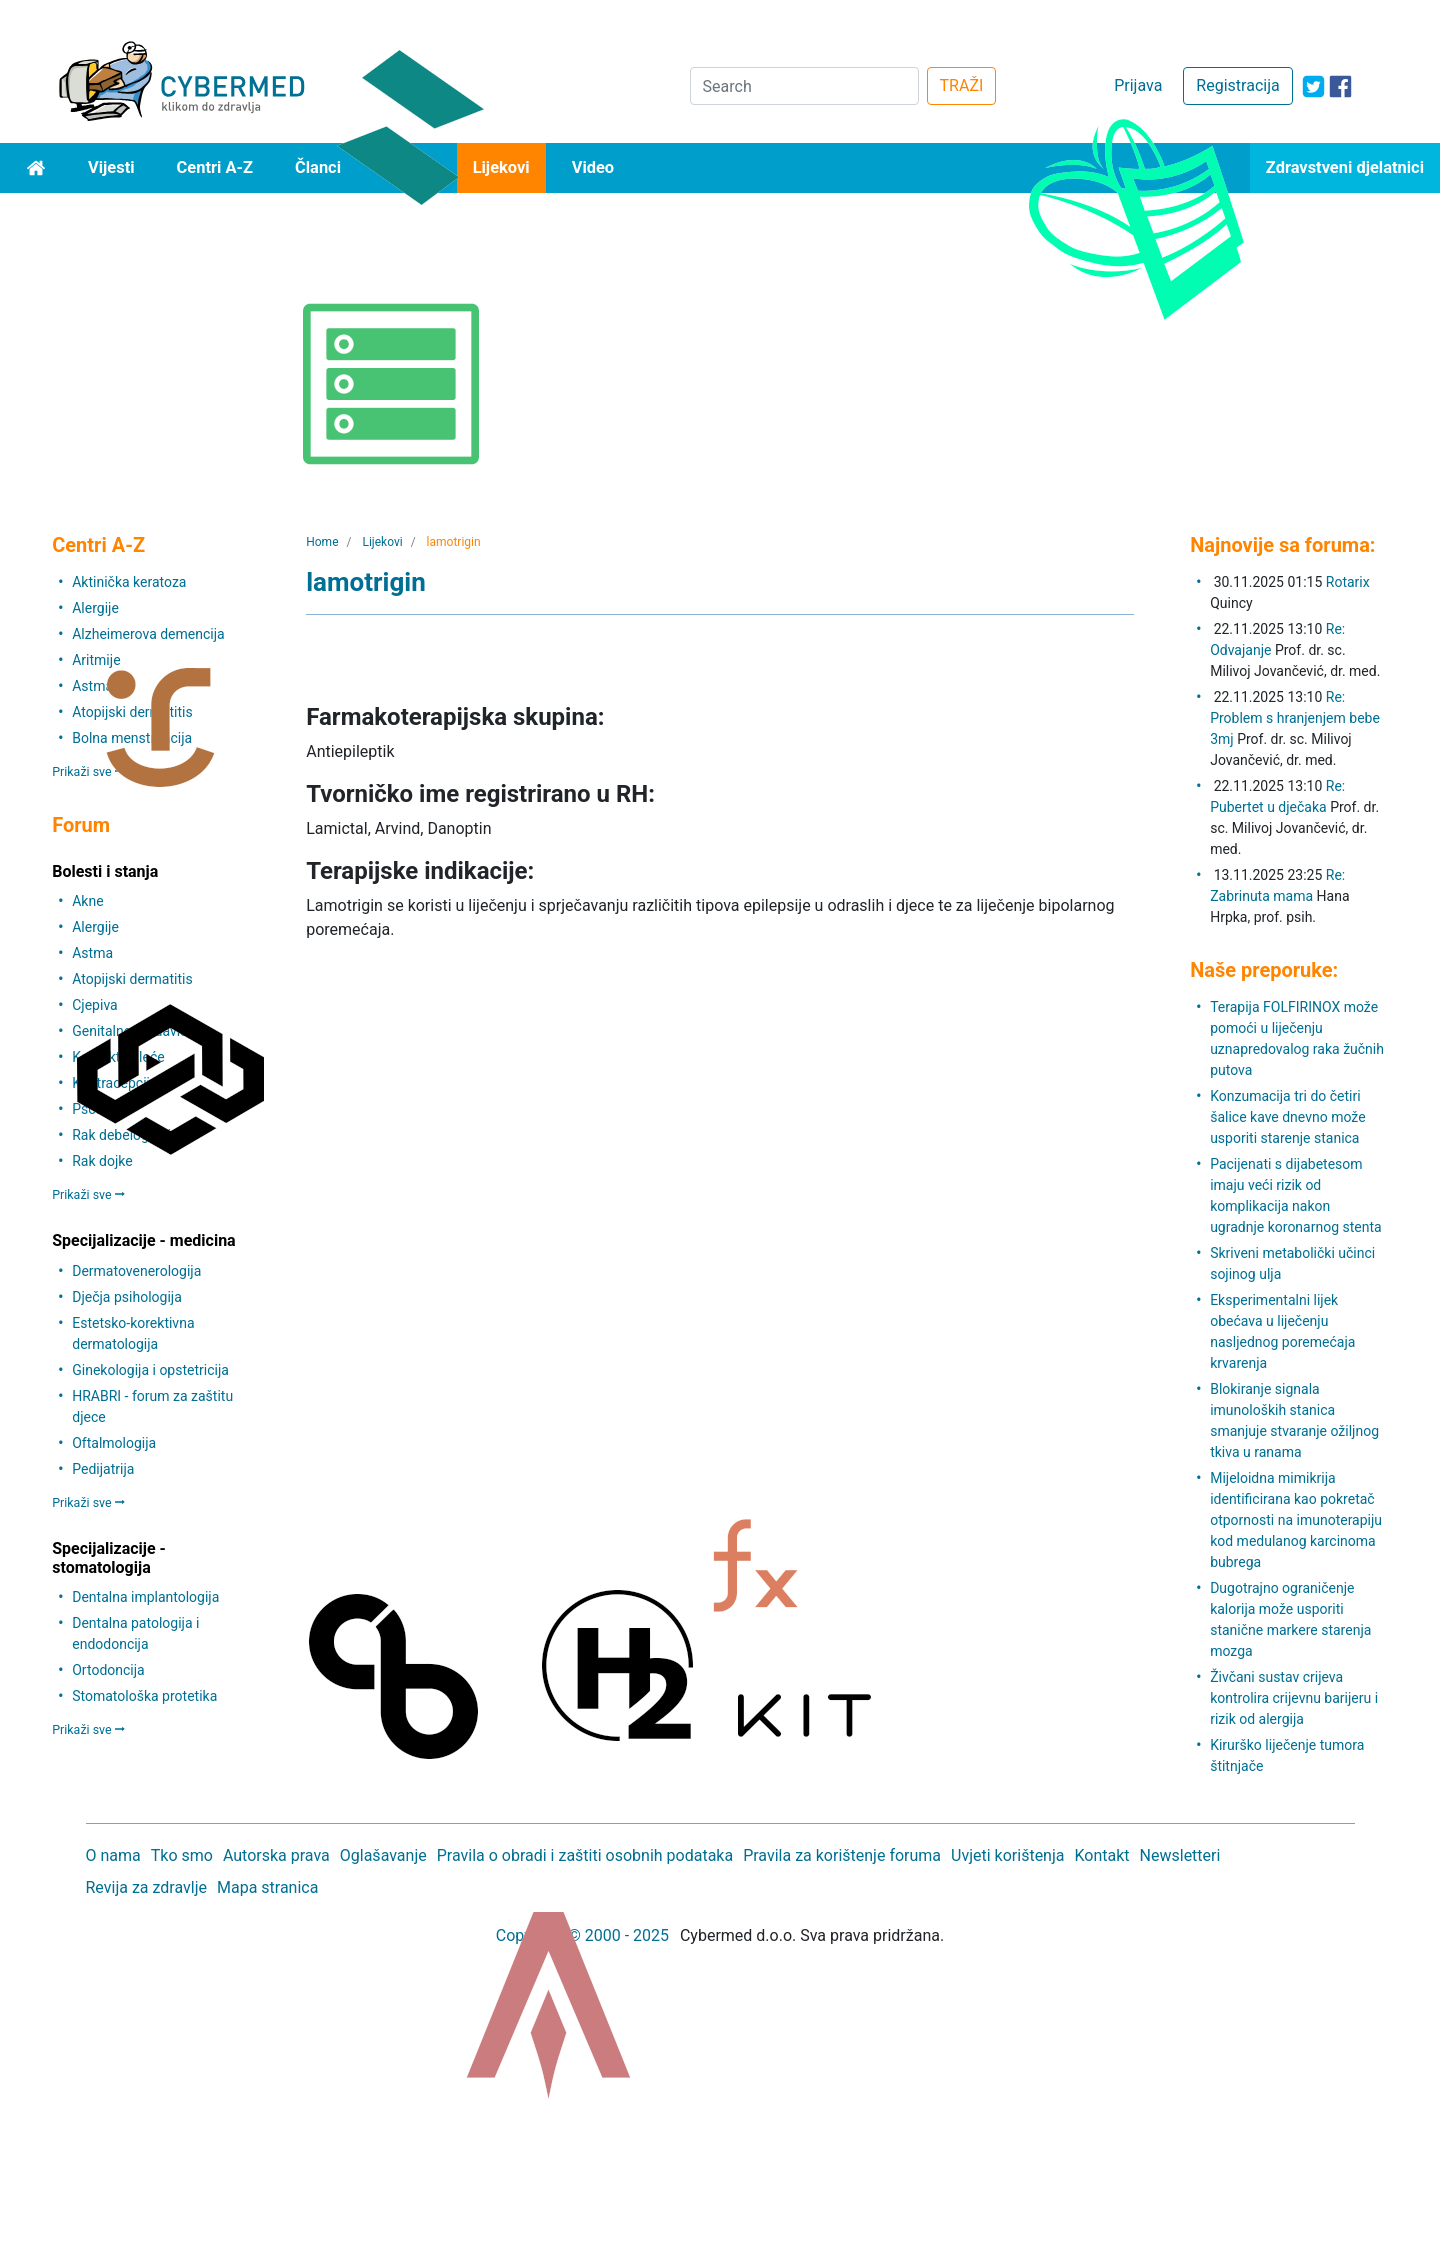 This screenshot has height=2245, width=1440. I want to click on h2 database logo, so click(617, 1665).